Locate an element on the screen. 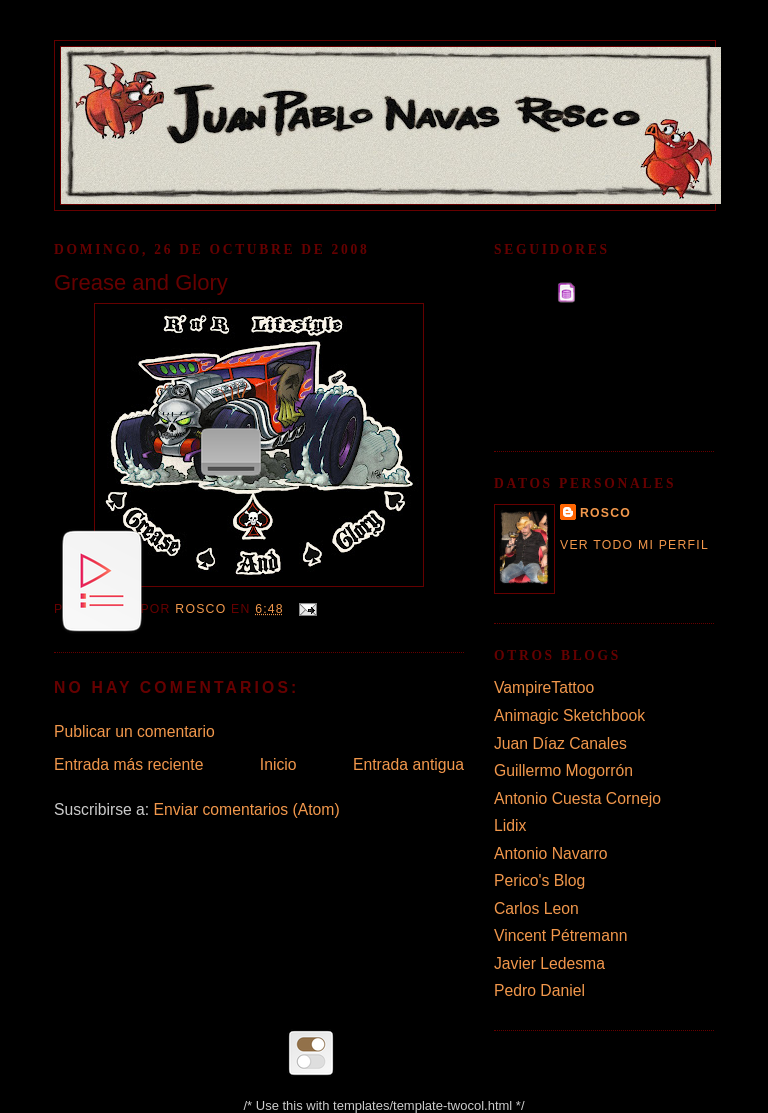  a libreoffice base database file is located at coordinates (566, 292).